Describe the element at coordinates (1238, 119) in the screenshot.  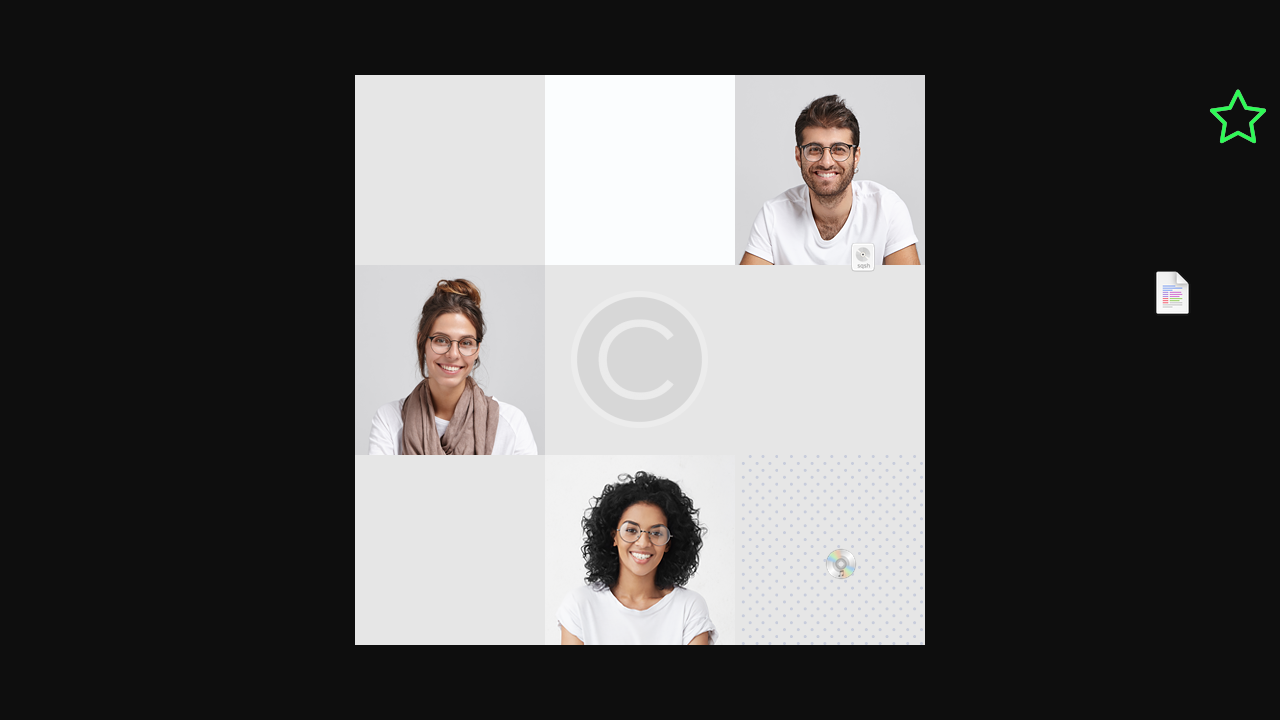
I see `add item to favorites` at that location.